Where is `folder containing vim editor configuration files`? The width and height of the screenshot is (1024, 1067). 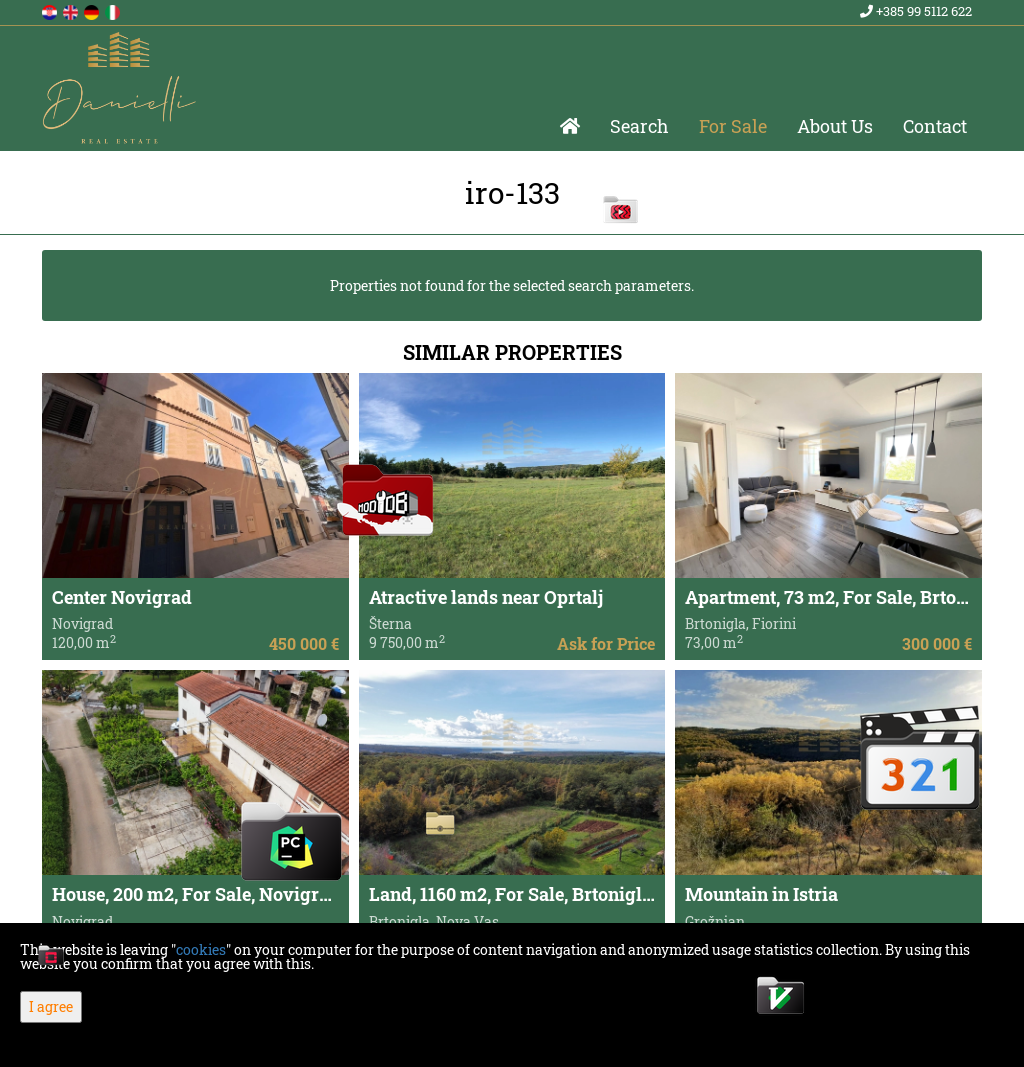
folder containing vim editor configuration files is located at coordinates (780, 996).